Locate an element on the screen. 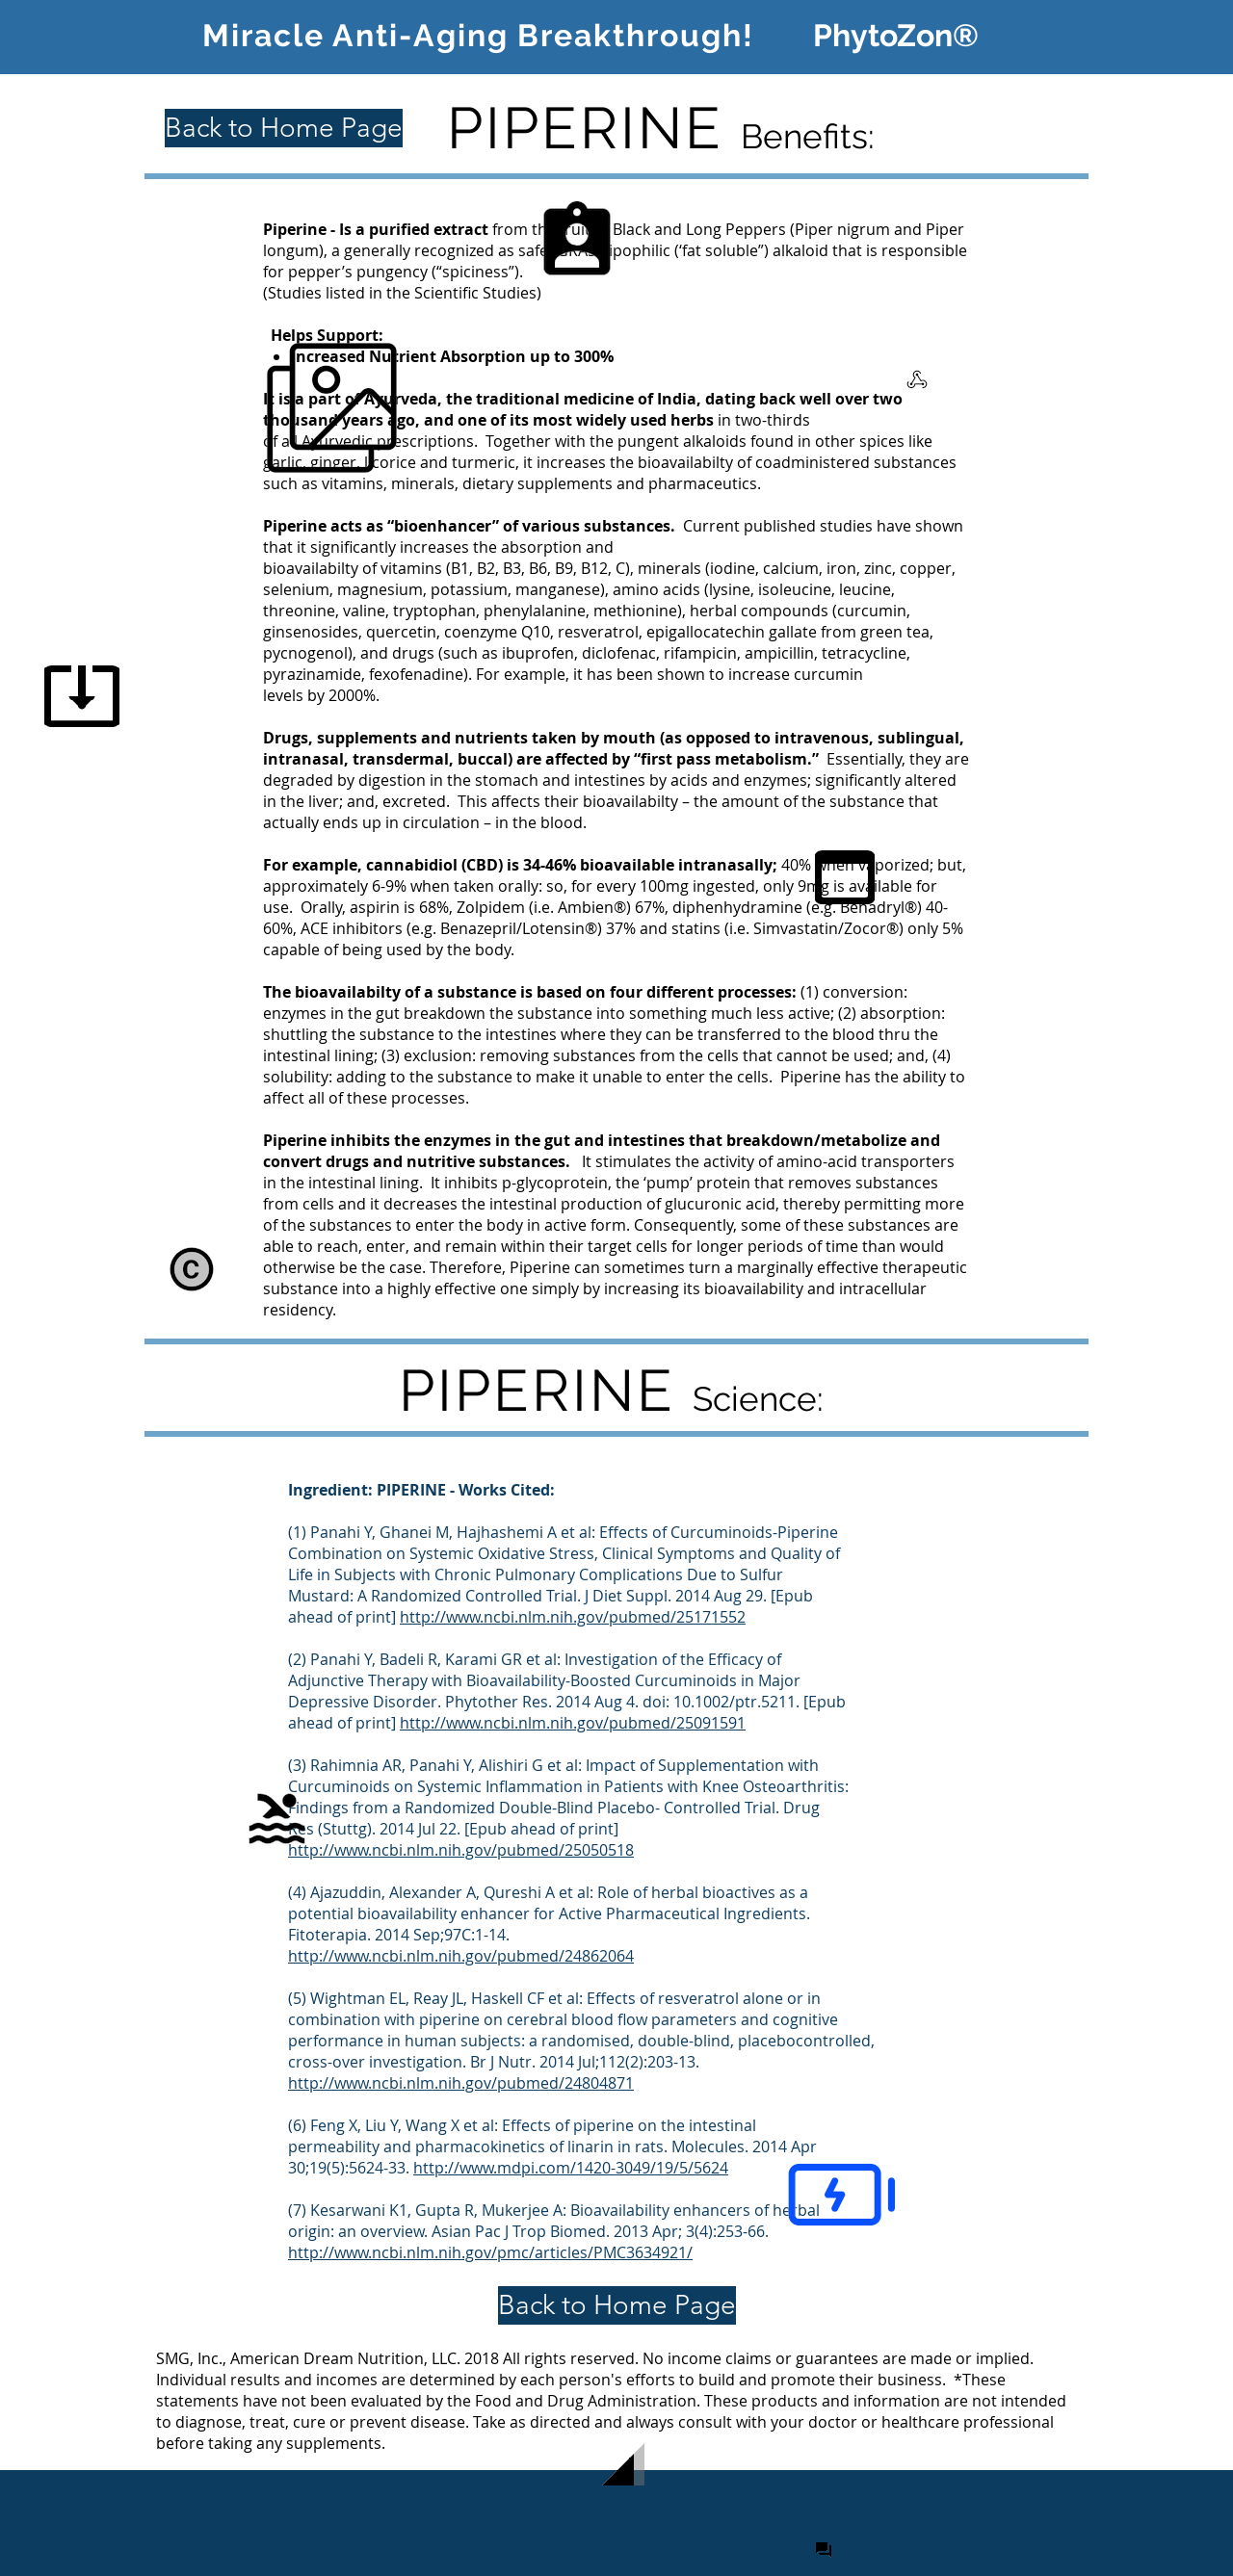 The image size is (1233, 2576). indicates moderate cellular signal strength is located at coordinates (623, 2464).